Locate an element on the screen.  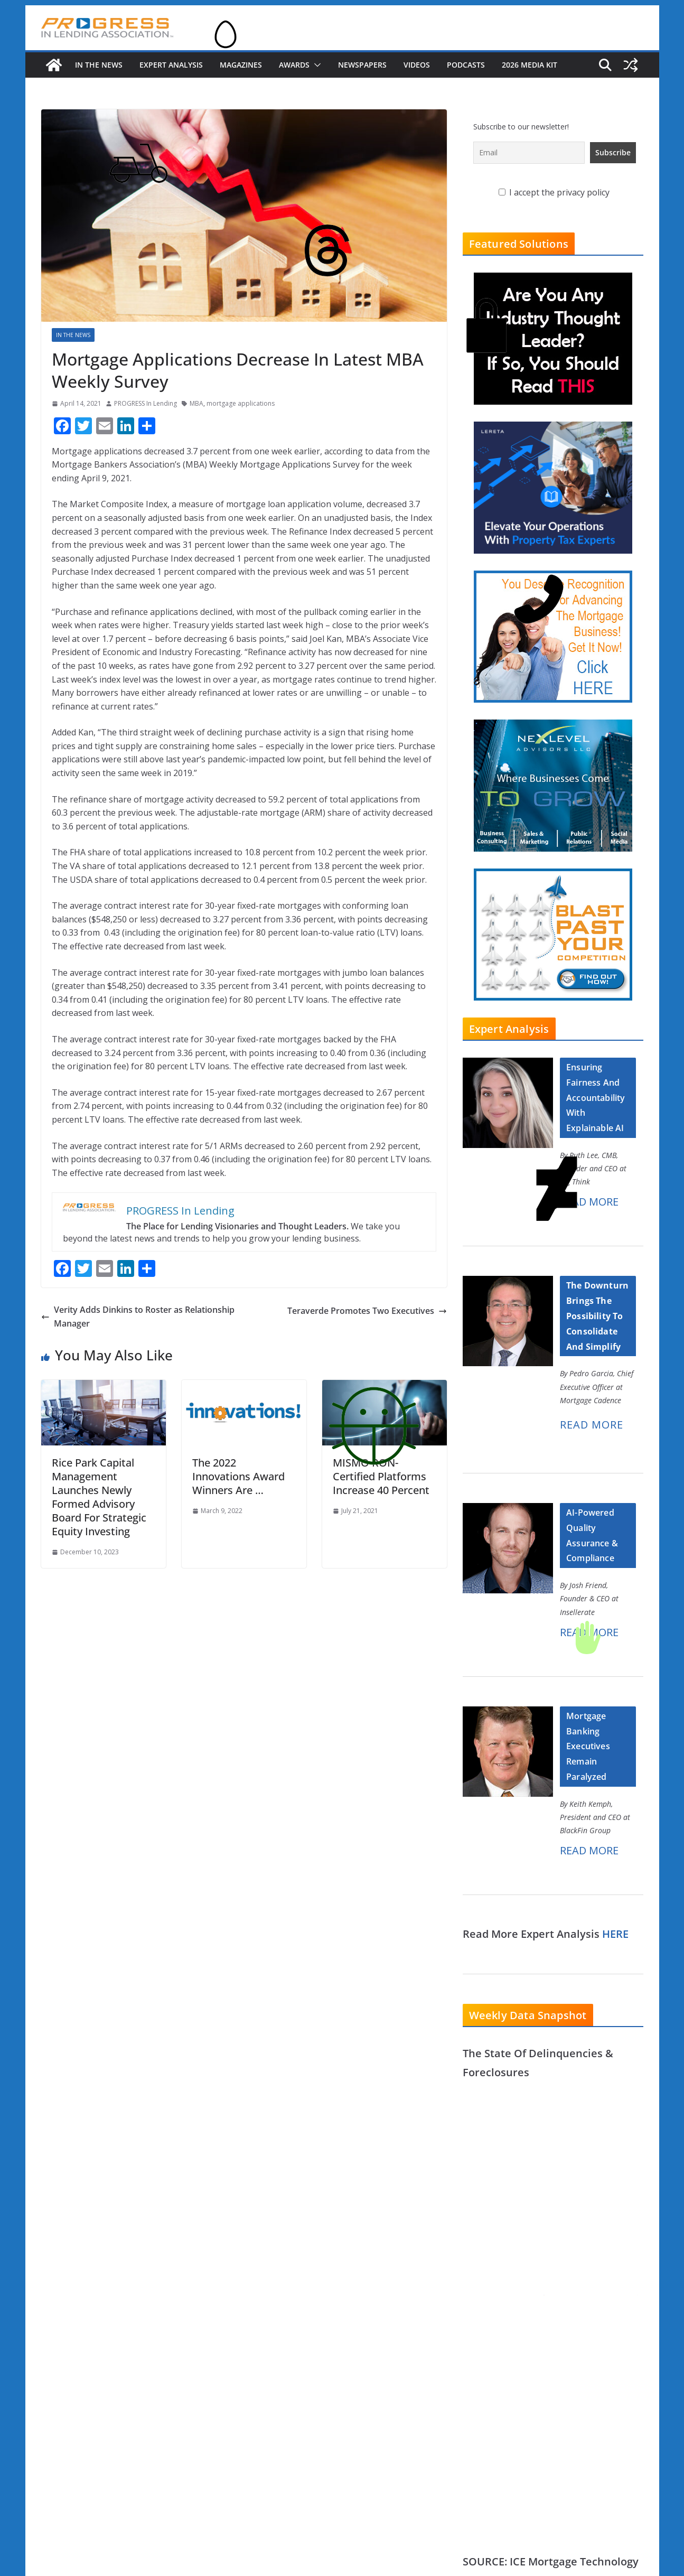
deviantart logo is located at coordinates (557, 1189).